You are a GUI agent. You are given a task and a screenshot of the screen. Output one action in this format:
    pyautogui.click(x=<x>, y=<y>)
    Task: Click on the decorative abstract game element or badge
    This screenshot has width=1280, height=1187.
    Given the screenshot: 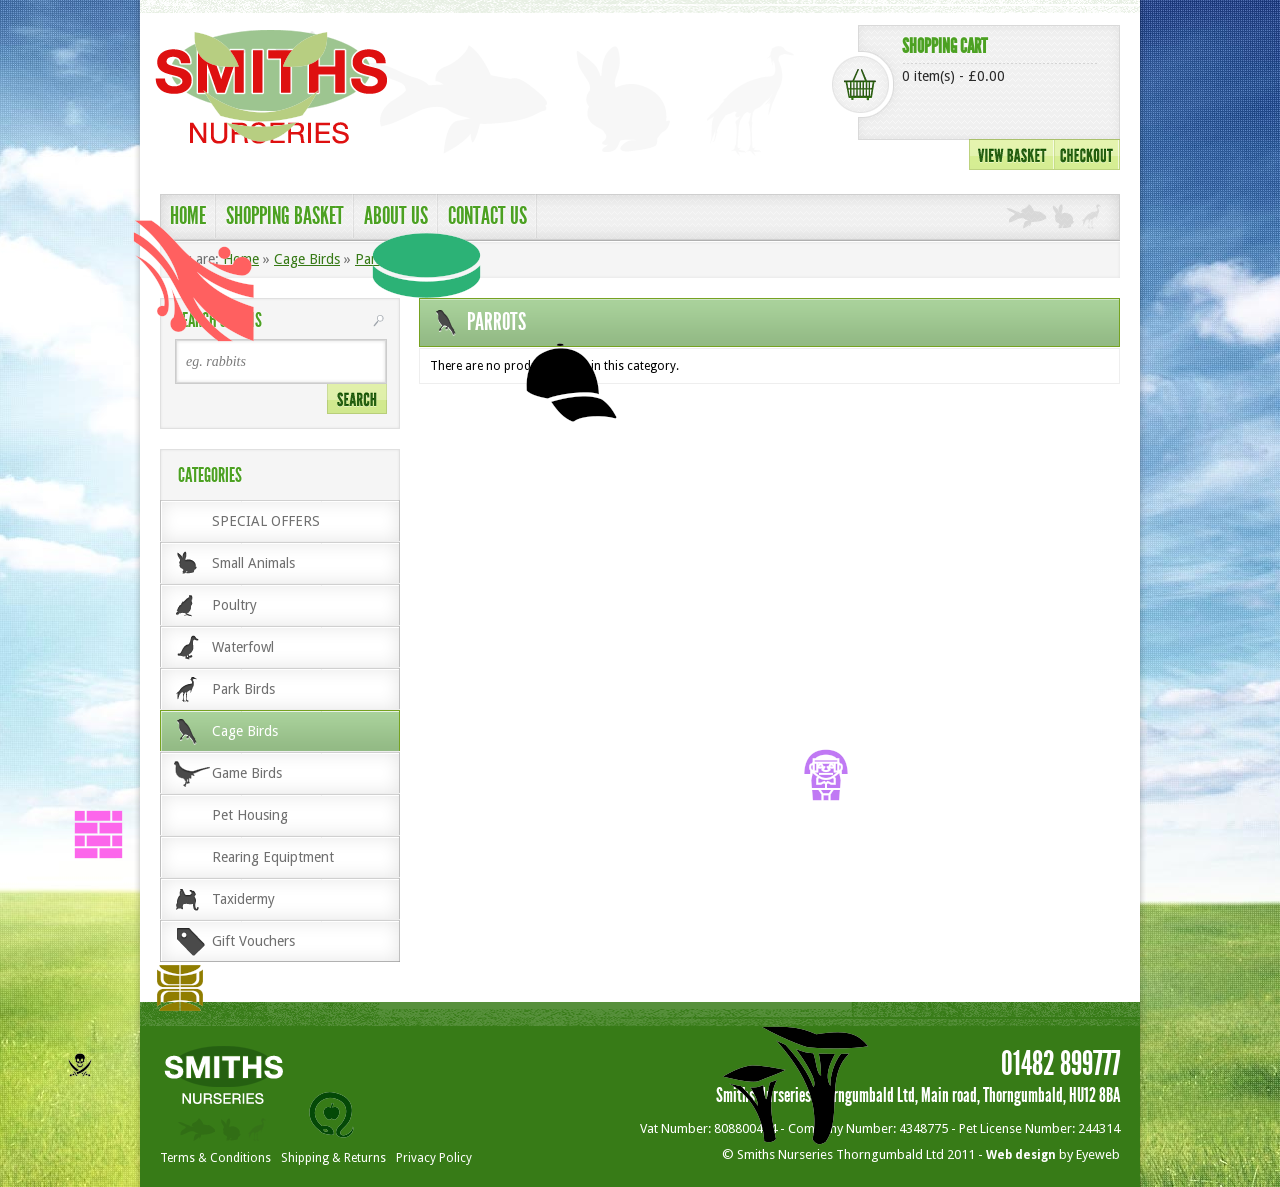 What is the action you would take?
    pyautogui.click(x=180, y=988)
    